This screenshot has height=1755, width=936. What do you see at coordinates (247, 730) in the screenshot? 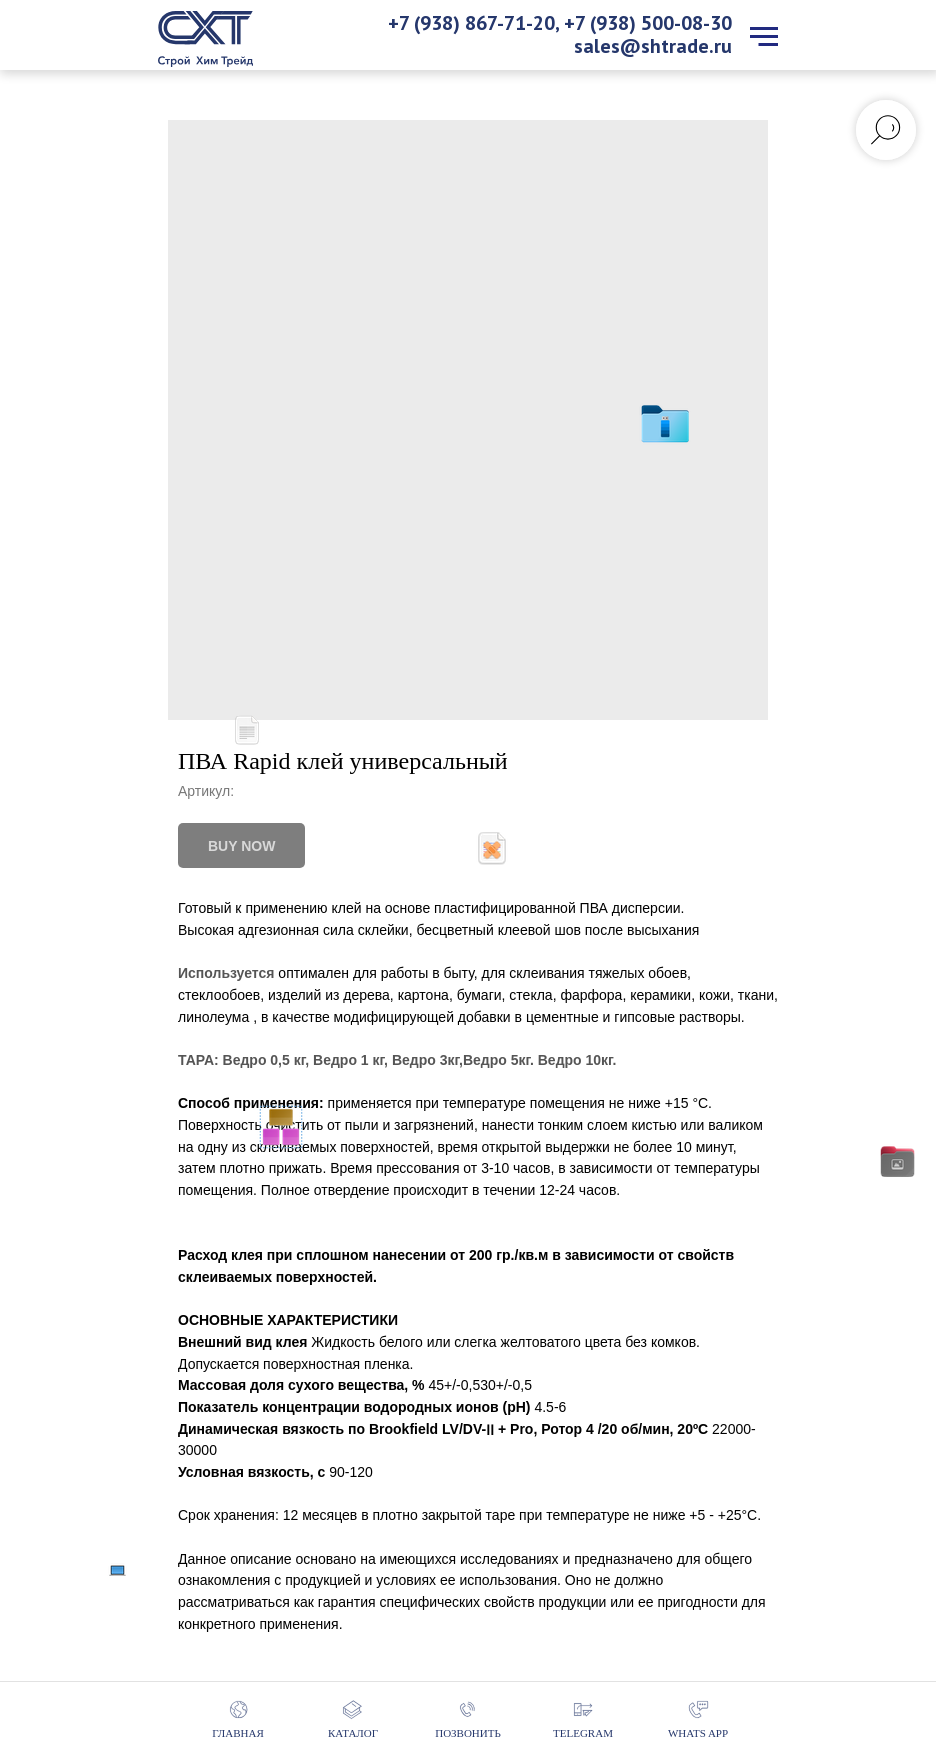
I see `open a text file` at bounding box center [247, 730].